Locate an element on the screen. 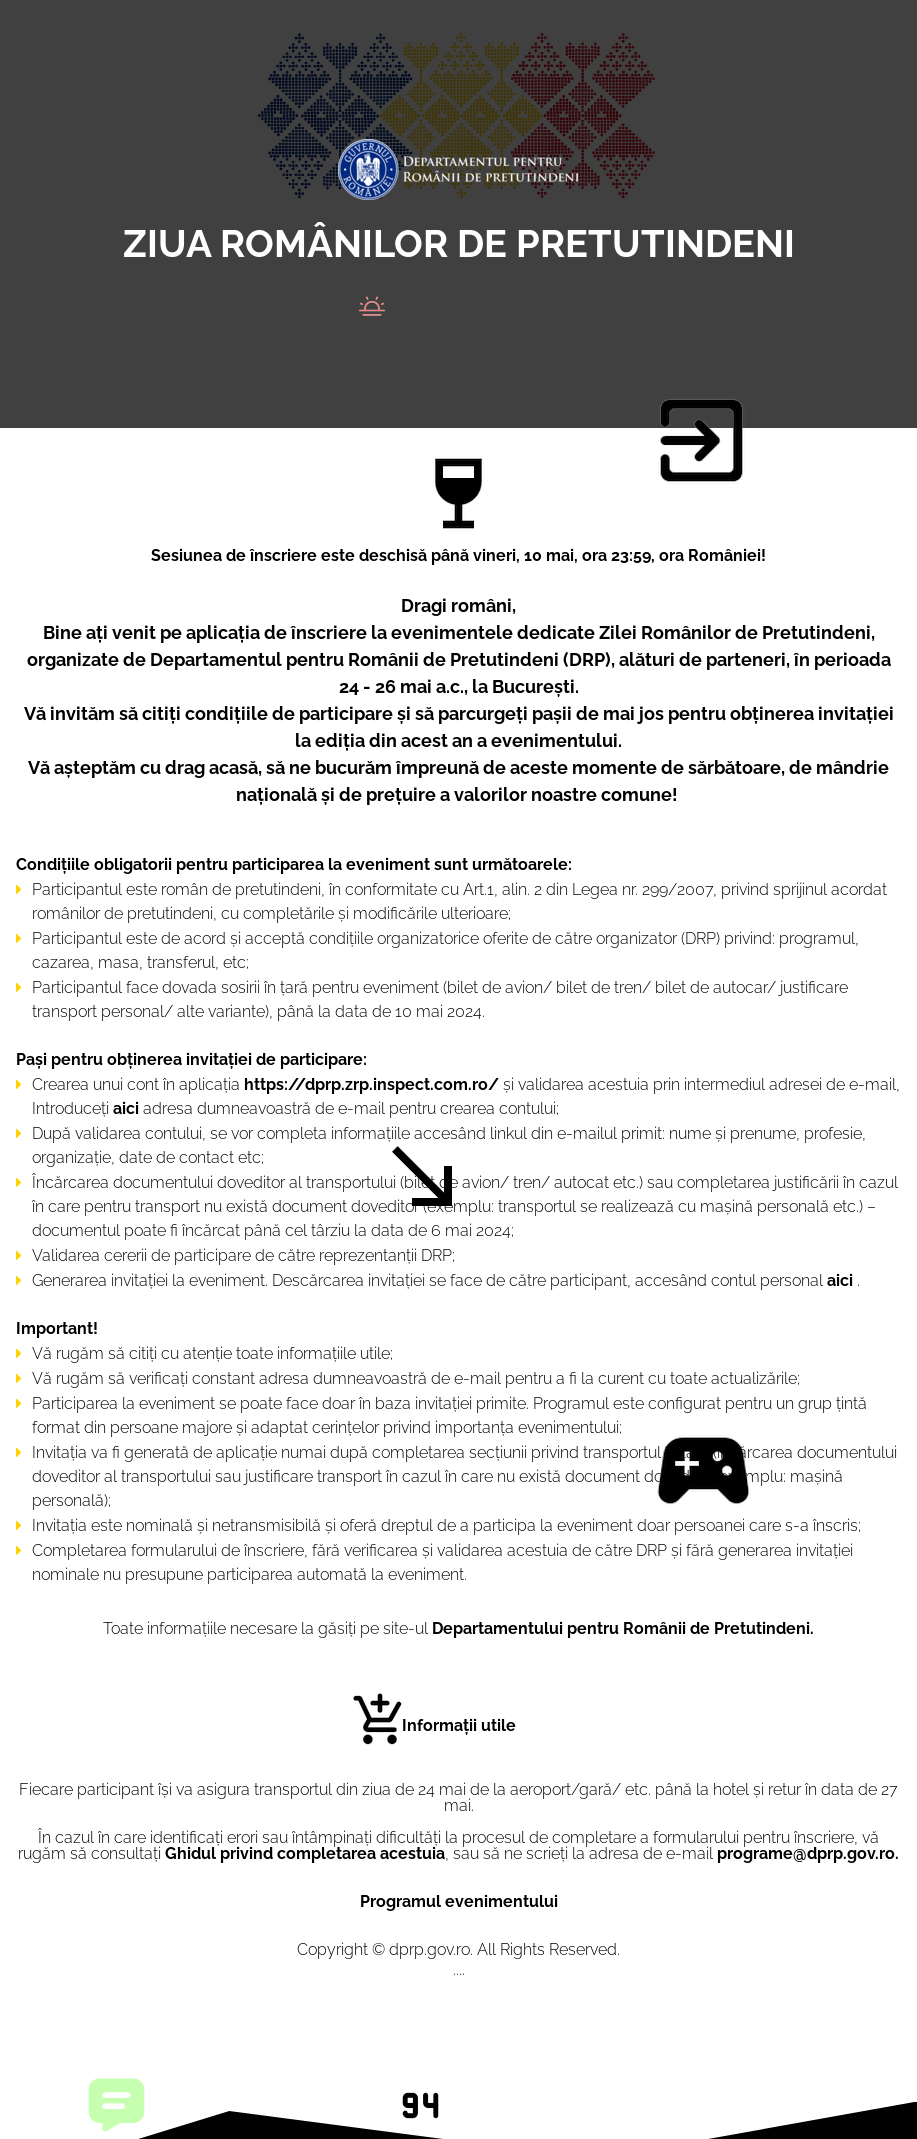  navigate to the bottom-right section is located at coordinates (424, 1178).